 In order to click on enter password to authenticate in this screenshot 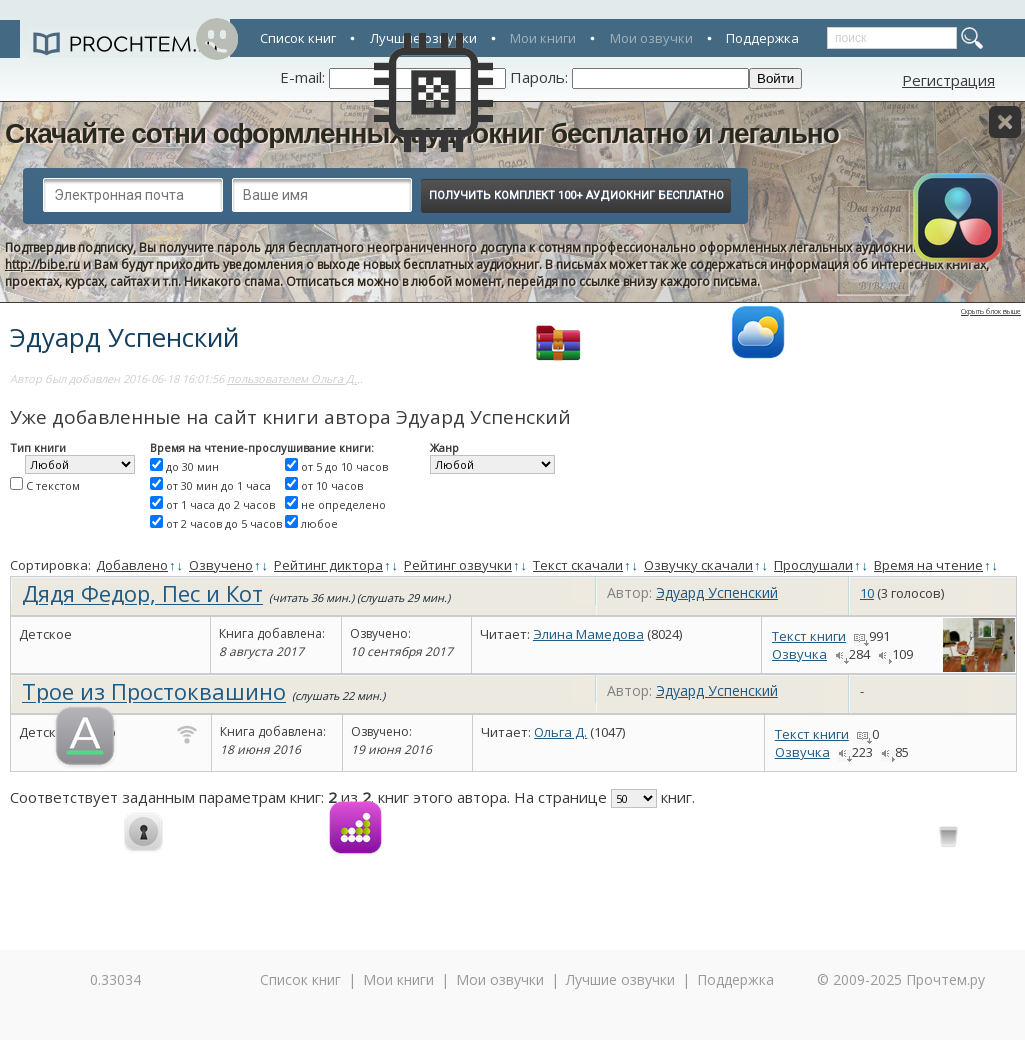, I will do `click(143, 832)`.